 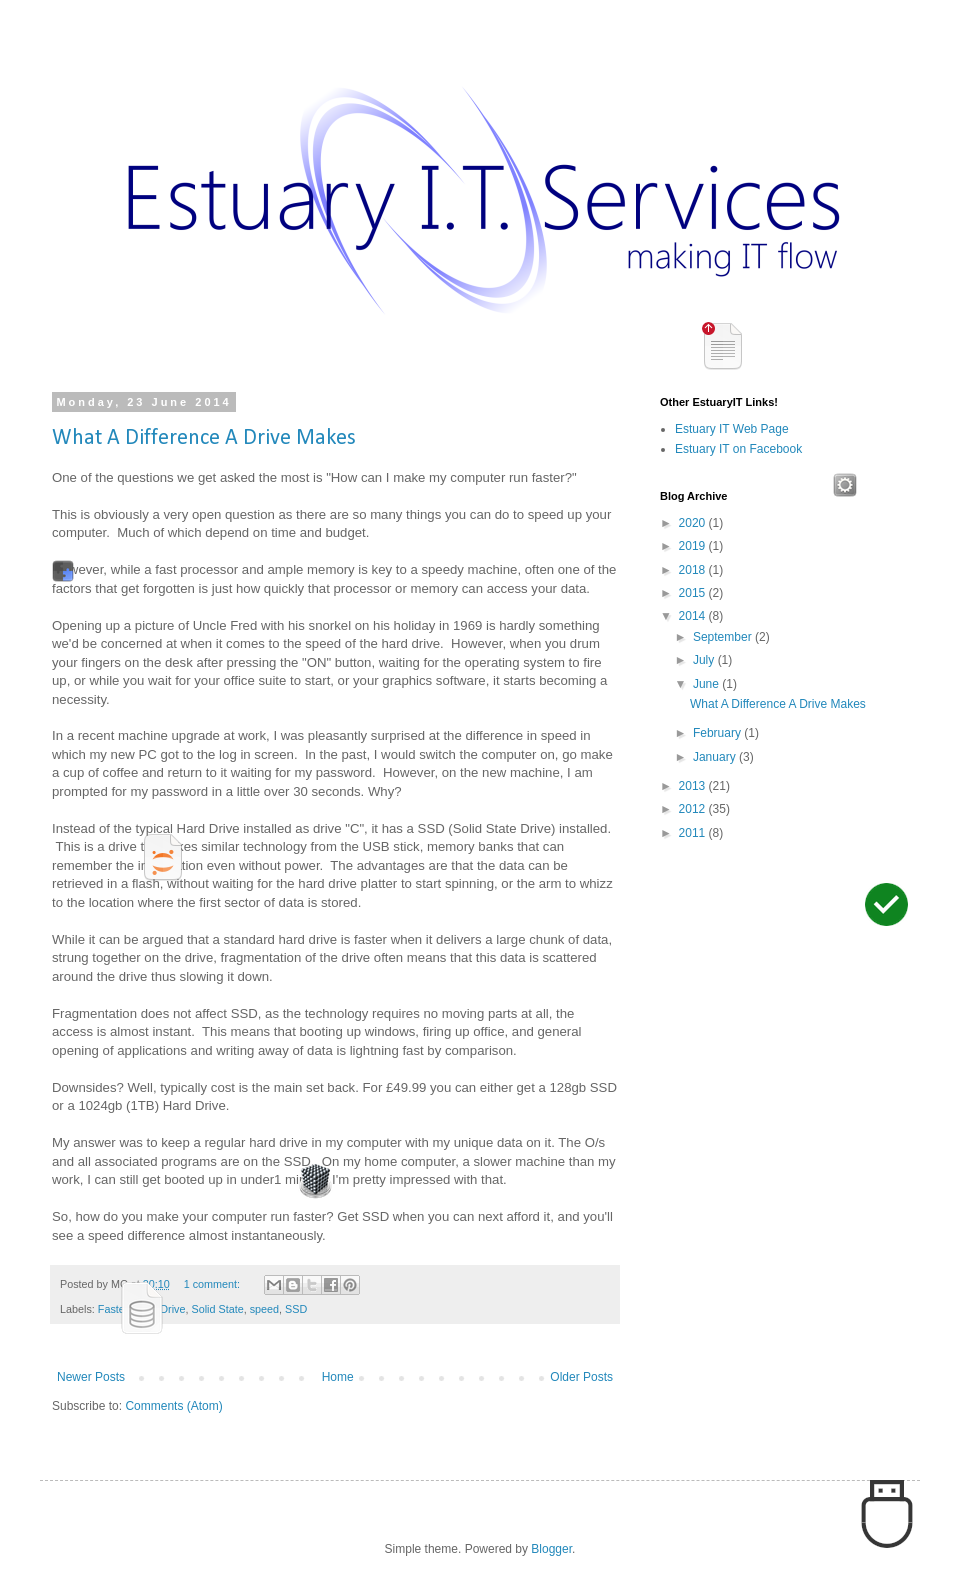 What do you see at coordinates (142, 1308) in the screenshot?
I see `sql database file` at bounding box center [142, 1308].